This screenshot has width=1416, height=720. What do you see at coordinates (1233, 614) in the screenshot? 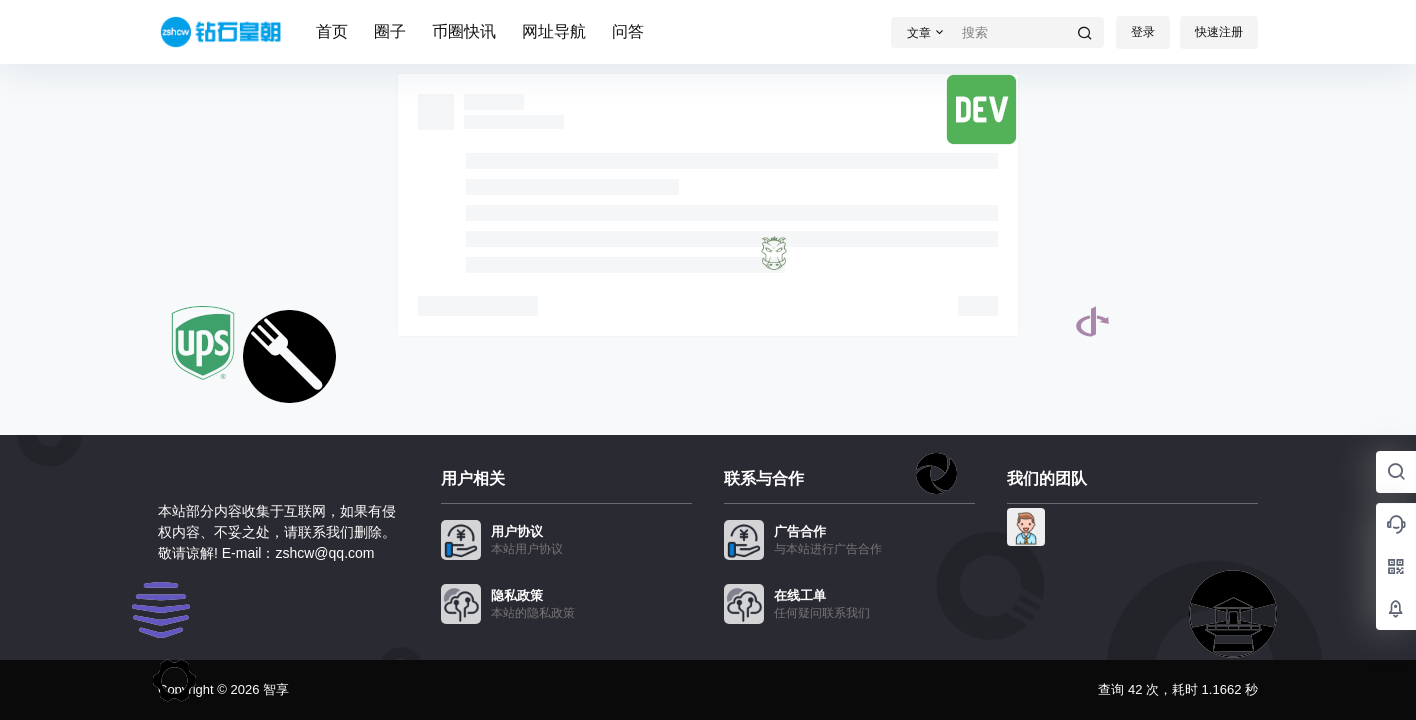
I see `watchtower container monitoring service logo` at bounding box center [1233, 614].